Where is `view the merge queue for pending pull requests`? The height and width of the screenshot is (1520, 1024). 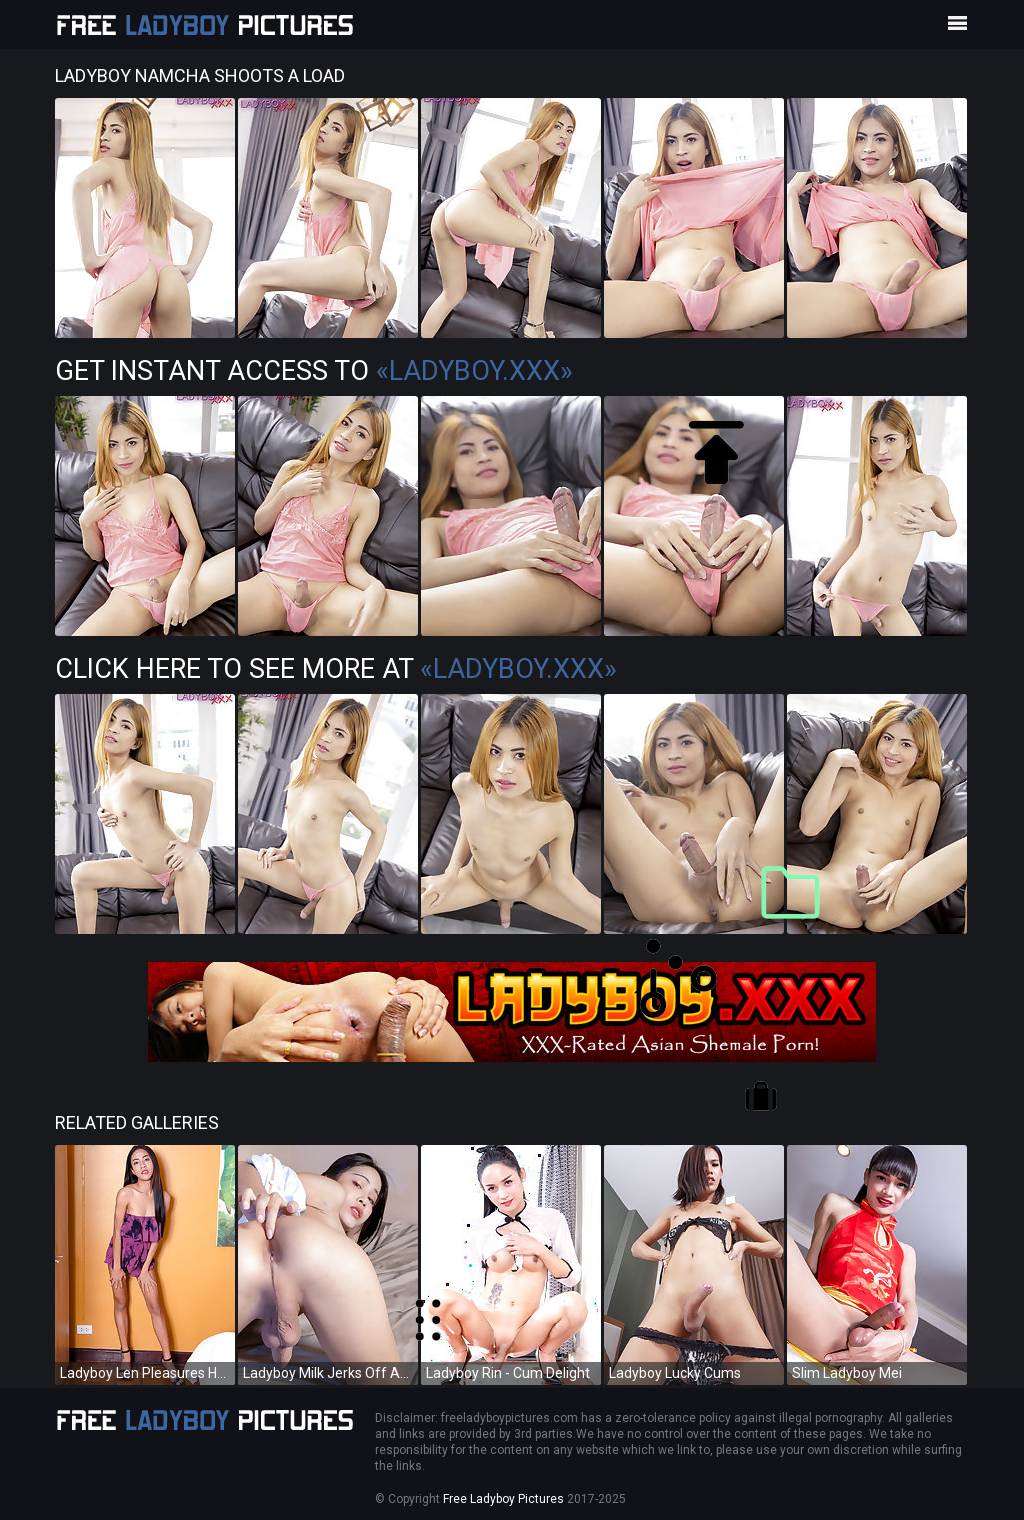
view the merge queue for pending pull requests is located at coordinates (678, 975).